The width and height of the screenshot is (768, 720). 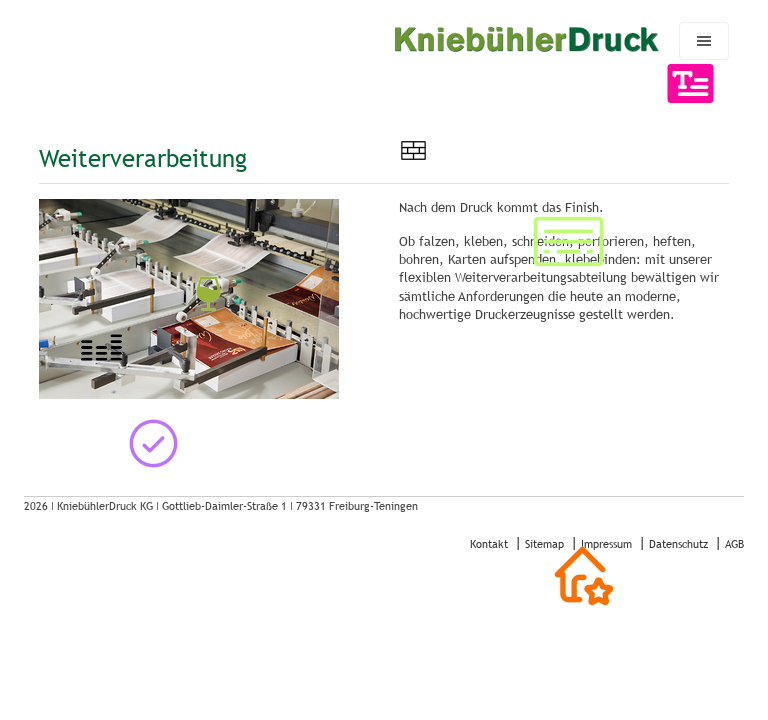 I want to click on adjust audio equalizer settings, so click(x=101, y=347).